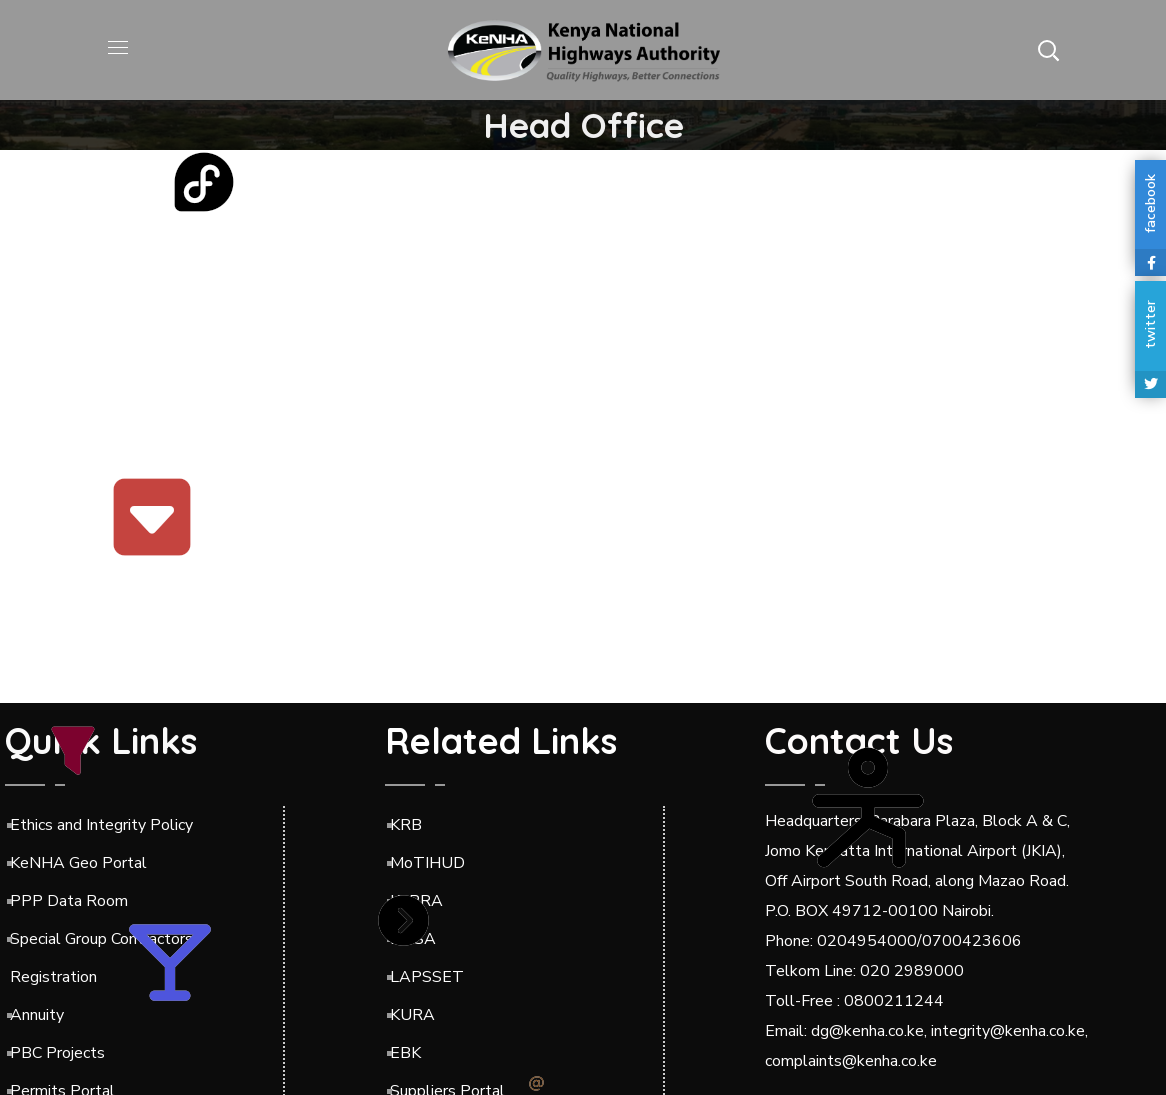 The width and height of the screenshot is (1166, 1095). I want to click on Fedora Linux logo, so click(204, 182).